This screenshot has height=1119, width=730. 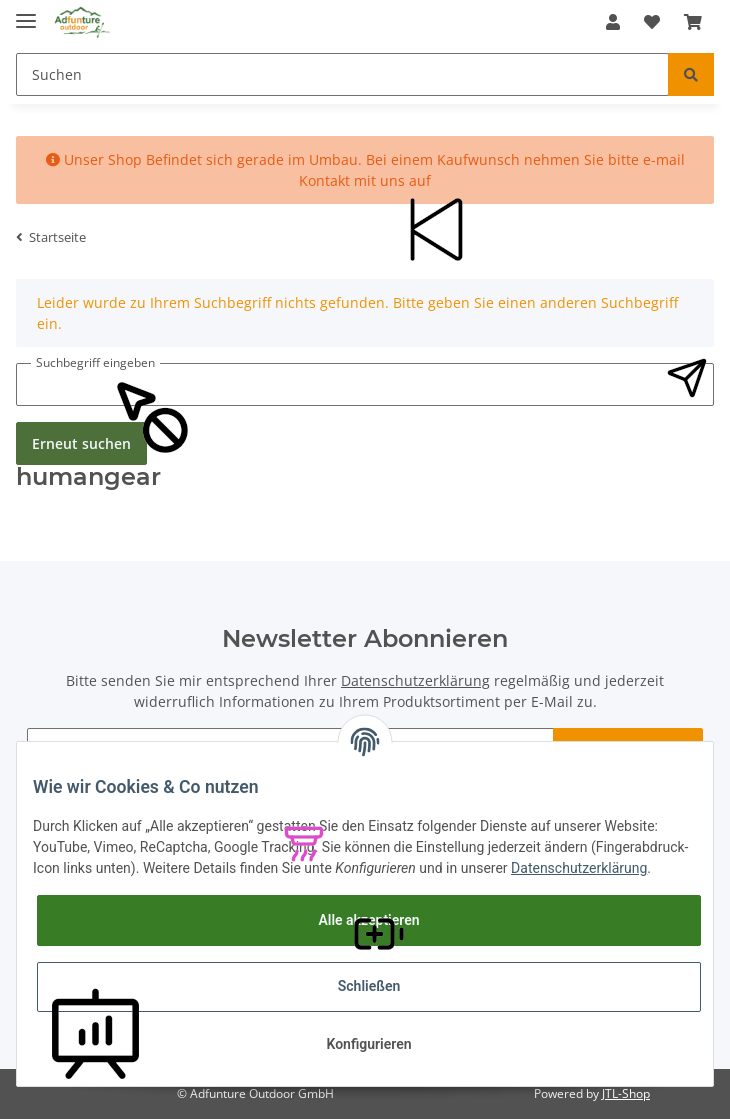 What do you see at coordinates (436, 229) in the screenshot?
I see `skip to previous track` at bounding box center [436, 229].